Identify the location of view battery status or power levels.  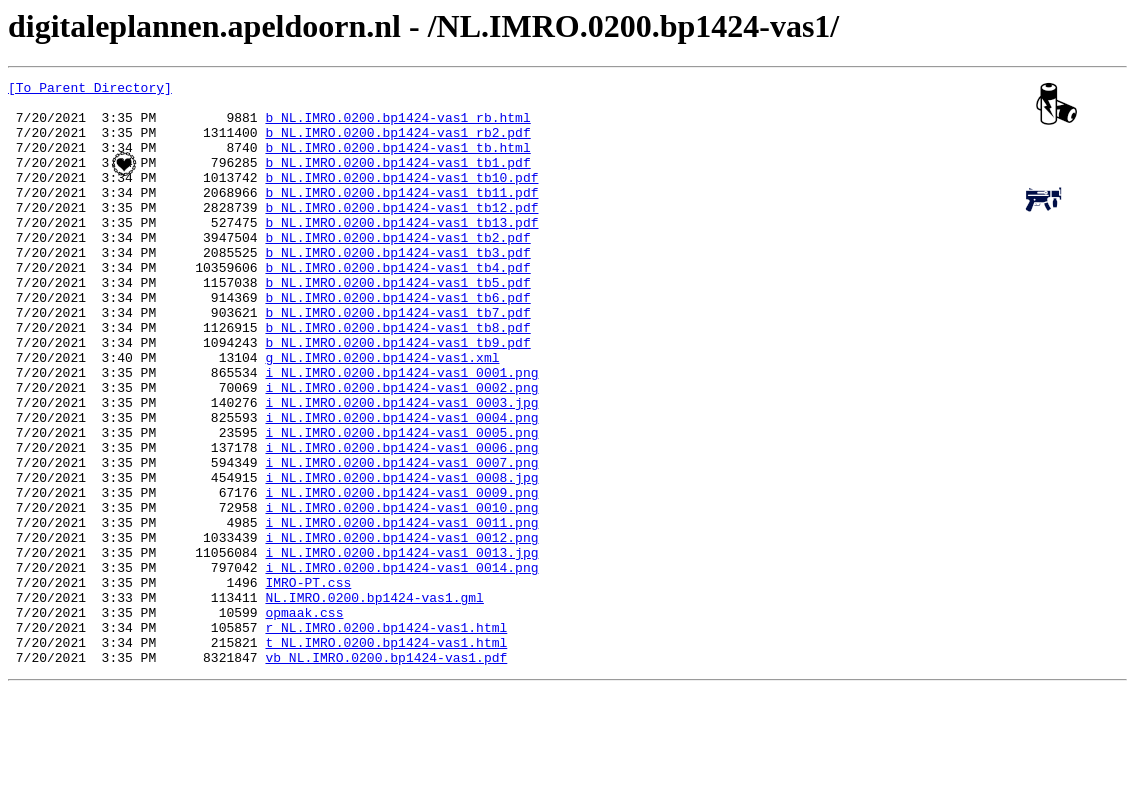
(1056, 103).